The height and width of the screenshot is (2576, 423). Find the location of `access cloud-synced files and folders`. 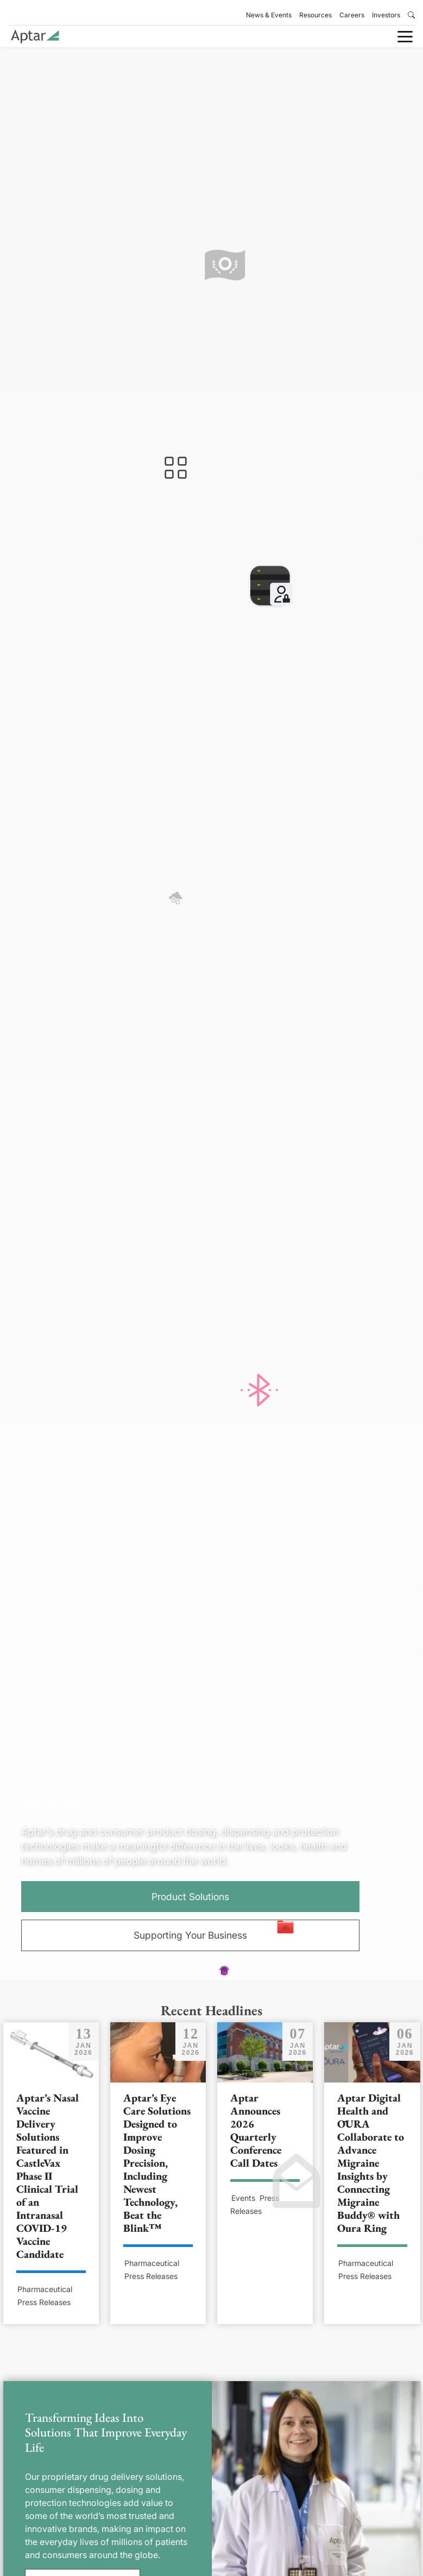

access cloud-synced files and folders is located at coordinates (285, 1927).